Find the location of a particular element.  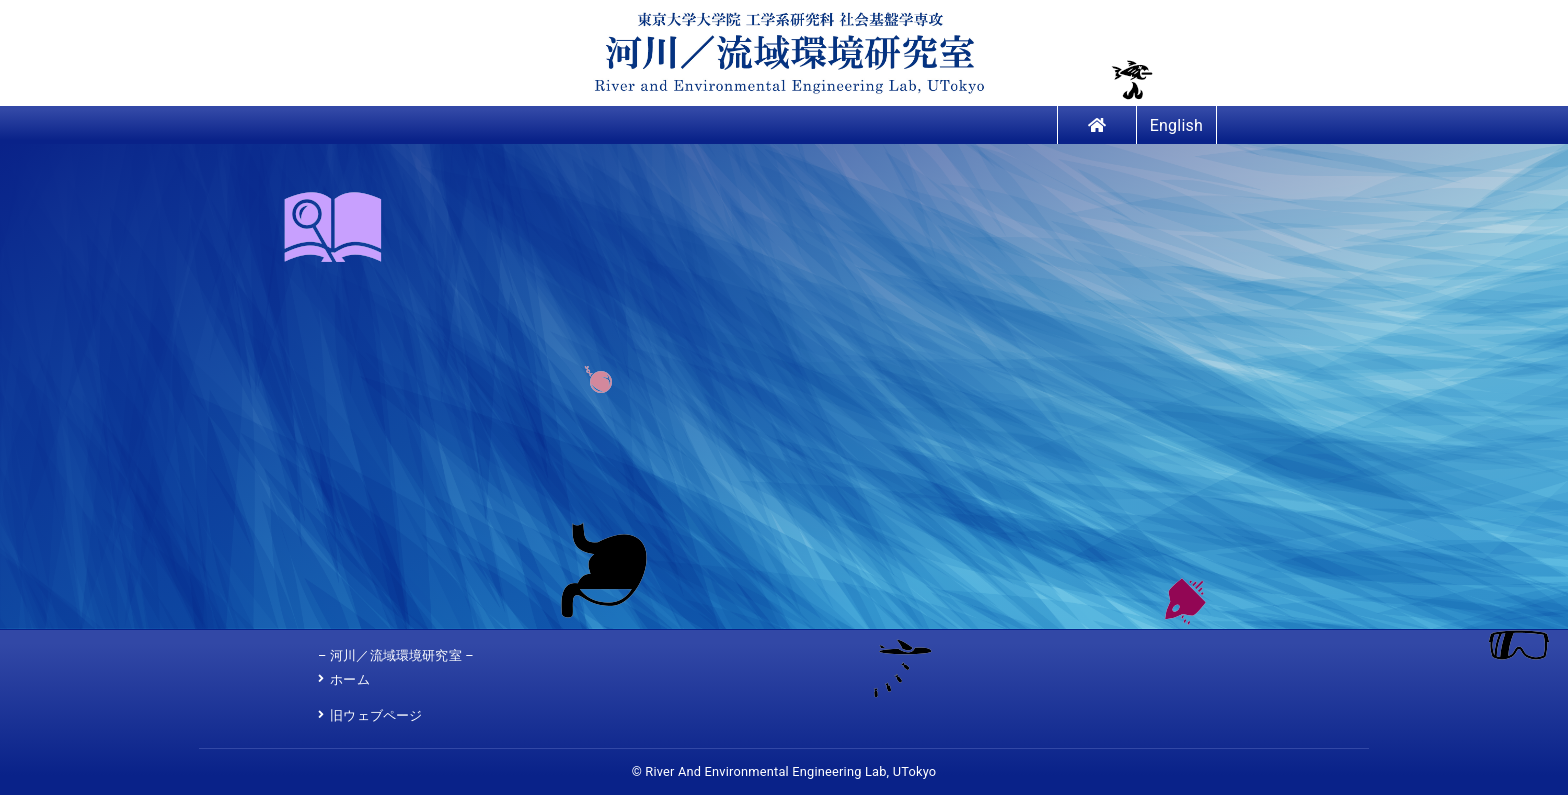

enable safety mode or protective settings is located at coordinates (1519, 645).